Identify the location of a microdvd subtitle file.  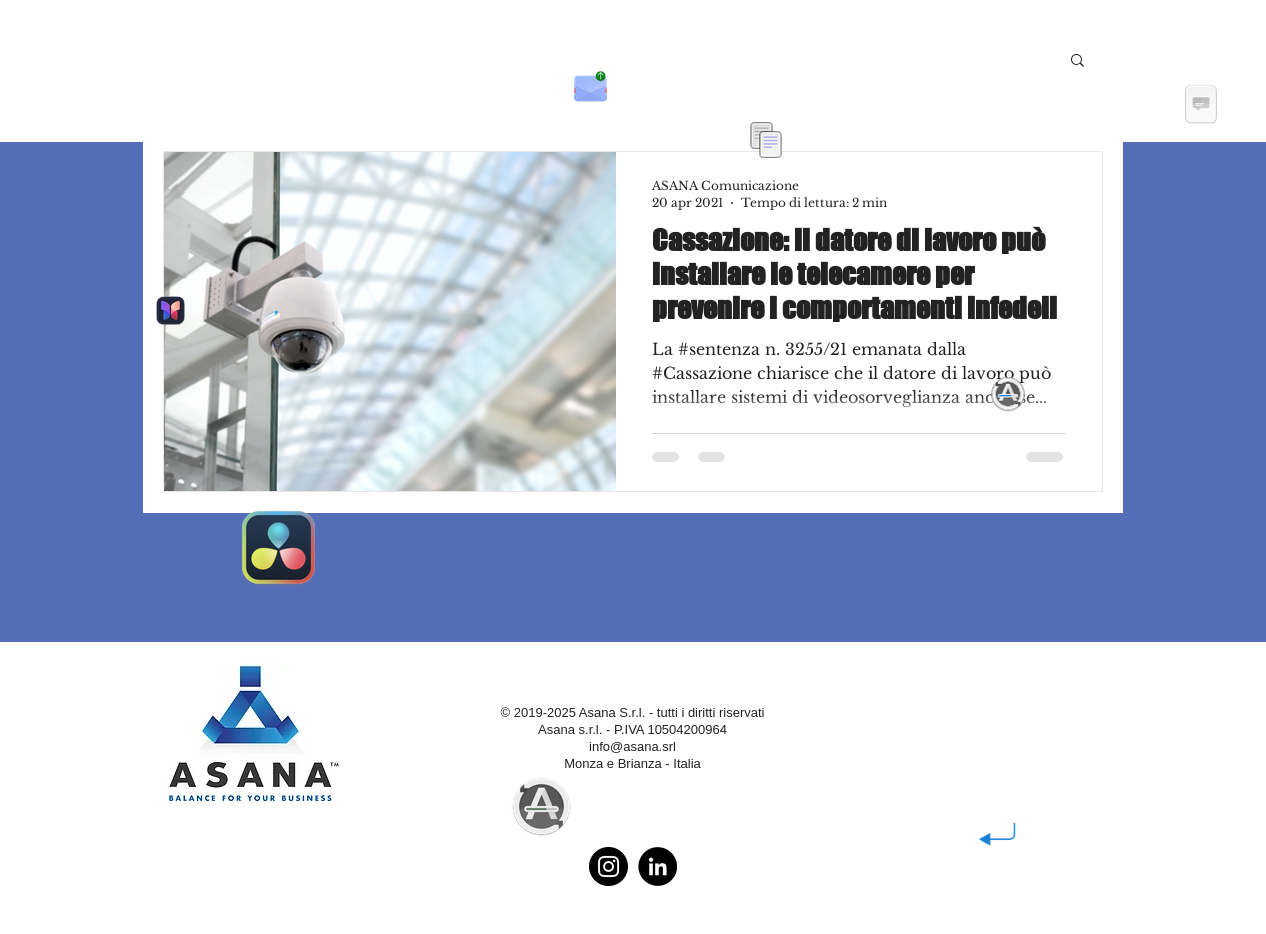
(1201, 104).